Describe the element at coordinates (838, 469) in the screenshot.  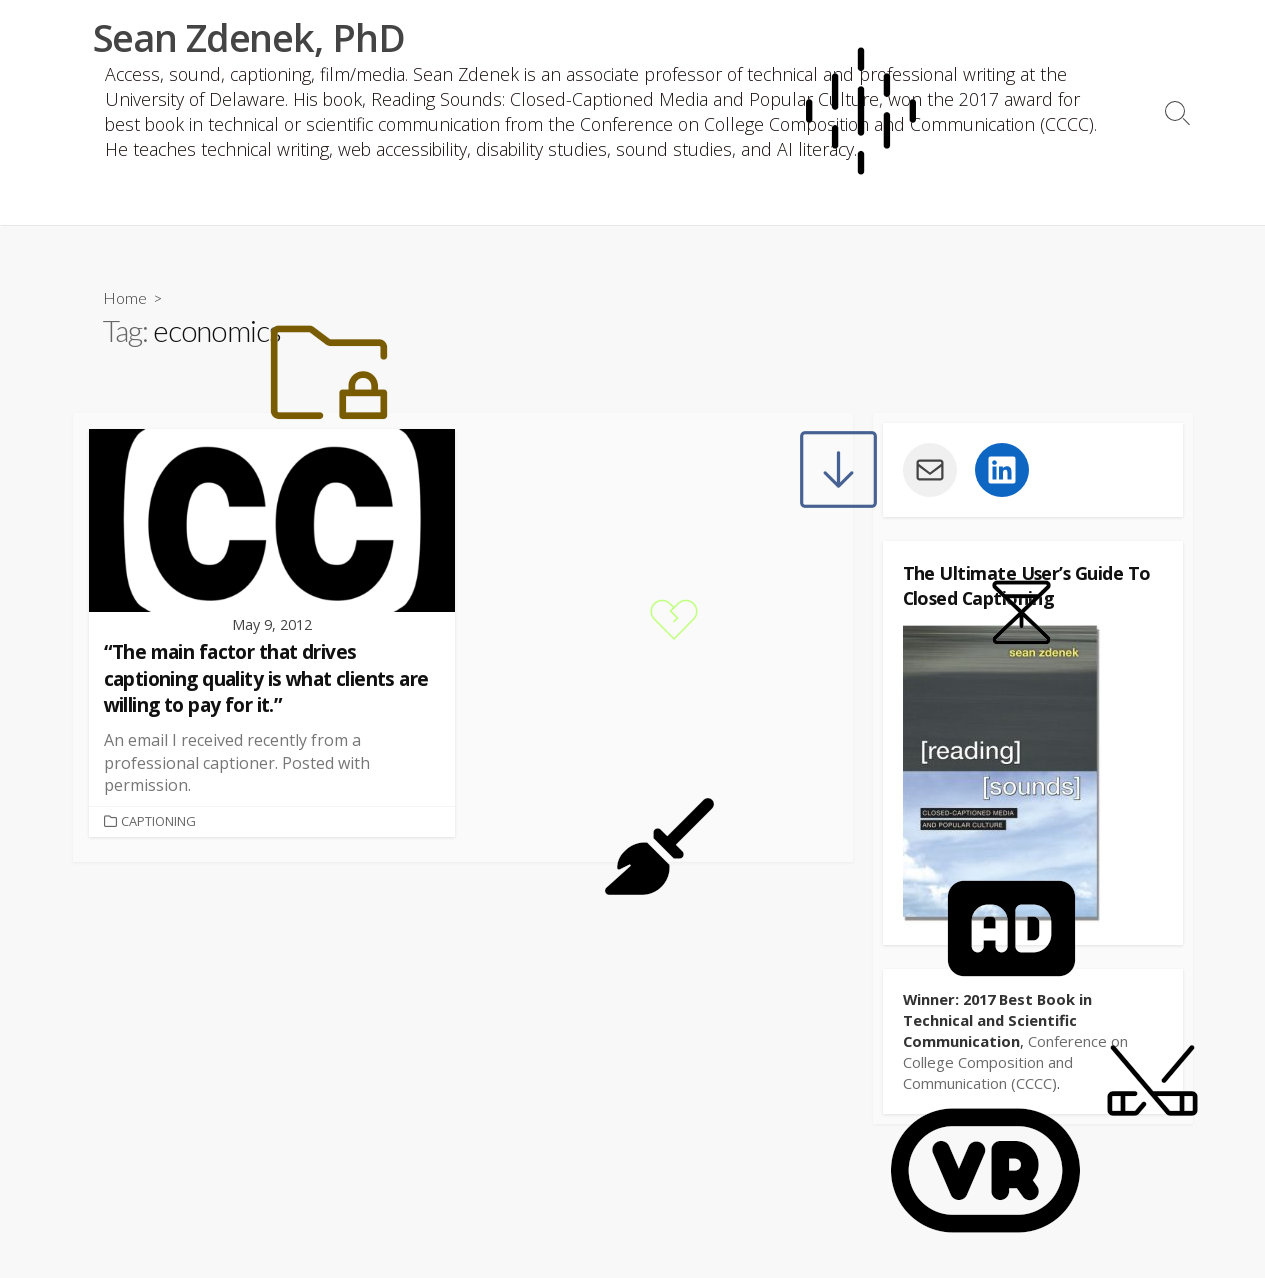
I see `download file or content` at that location.